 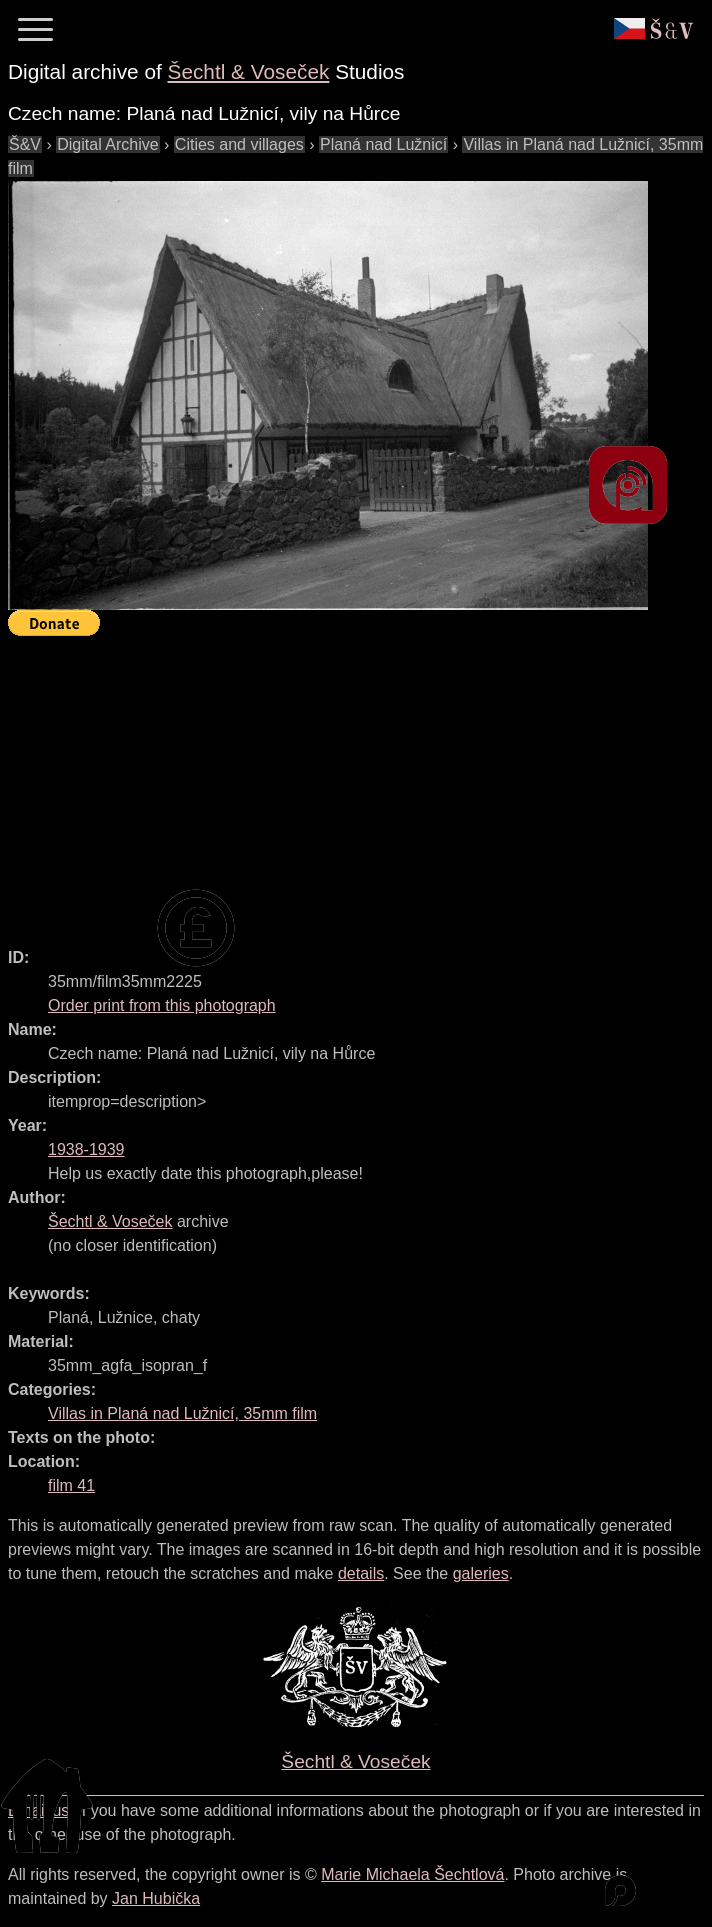 What do you see at coordinates (620, 1890) in the screenshot?
I see `open microsoft loop app` at bounding box center [620, 1890].